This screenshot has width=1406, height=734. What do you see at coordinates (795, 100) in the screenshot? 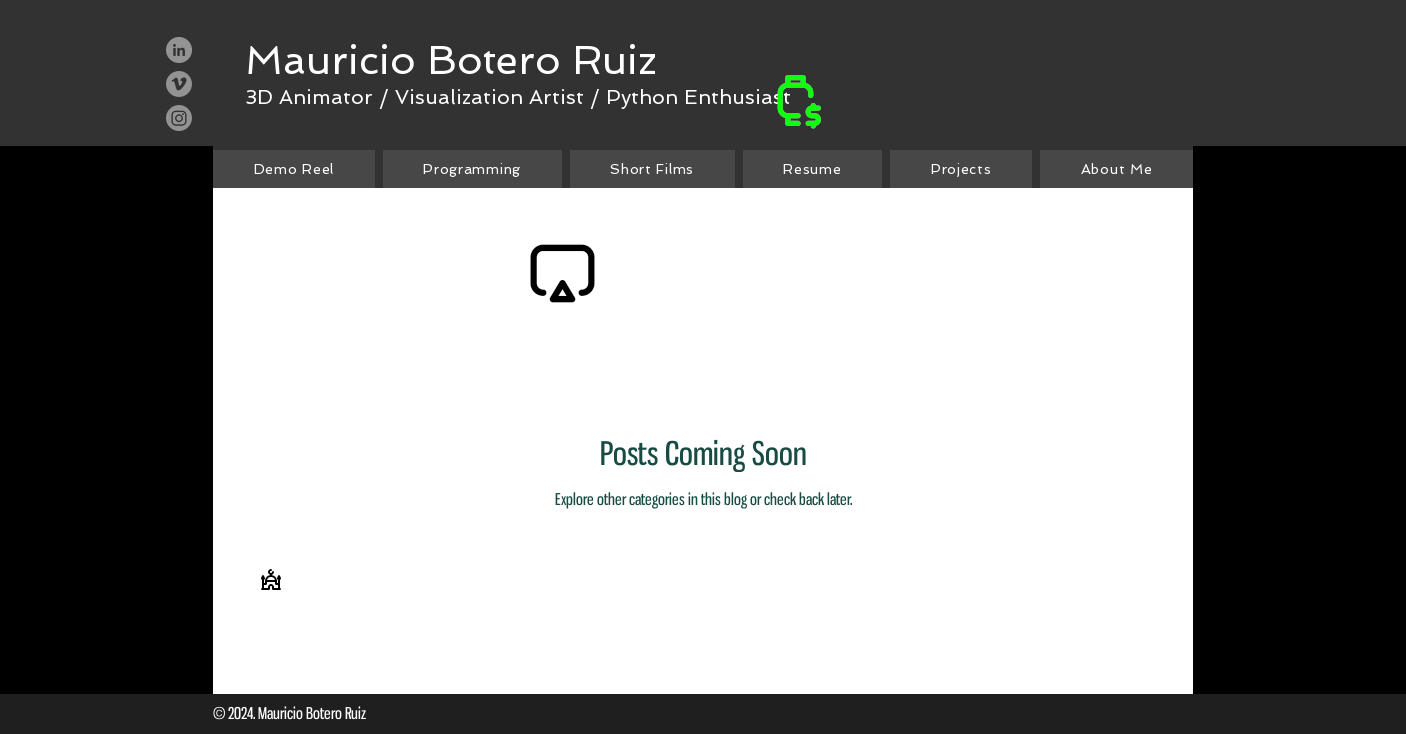
I see `view payment or finance features on your smartwatch` at bounding box center [795, 100].